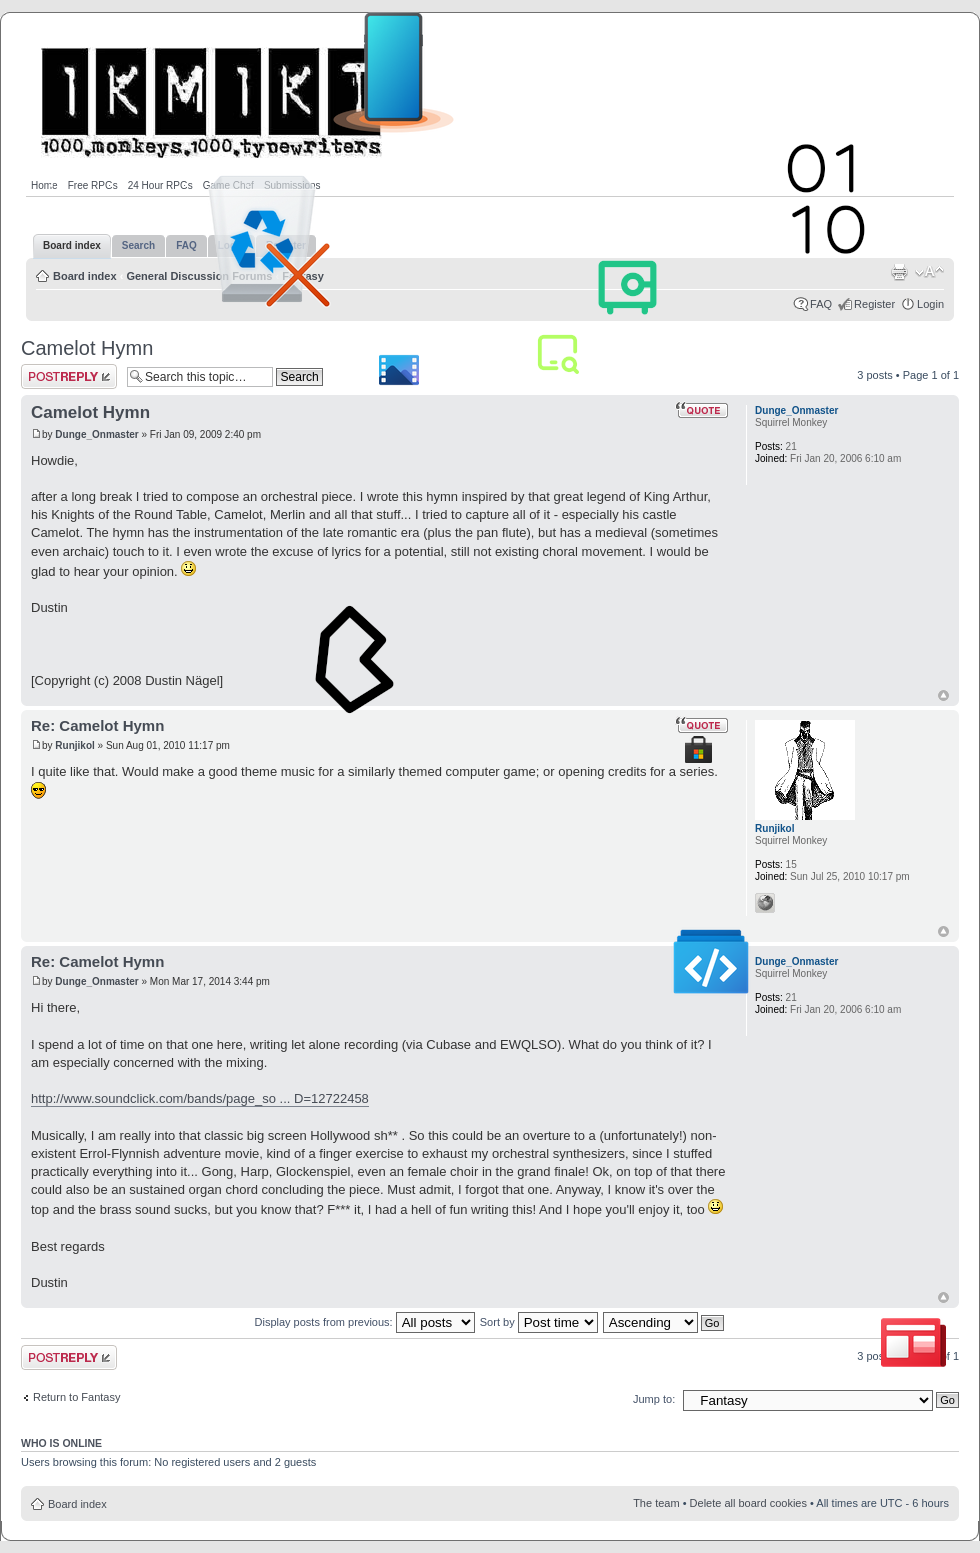 Image resolution: width=980 pixels, height=1553 pixels. What do you see at coordinates (627, 285) in the screenshot?
I see `access secure storage or vault` at bounding box center [627, 285].